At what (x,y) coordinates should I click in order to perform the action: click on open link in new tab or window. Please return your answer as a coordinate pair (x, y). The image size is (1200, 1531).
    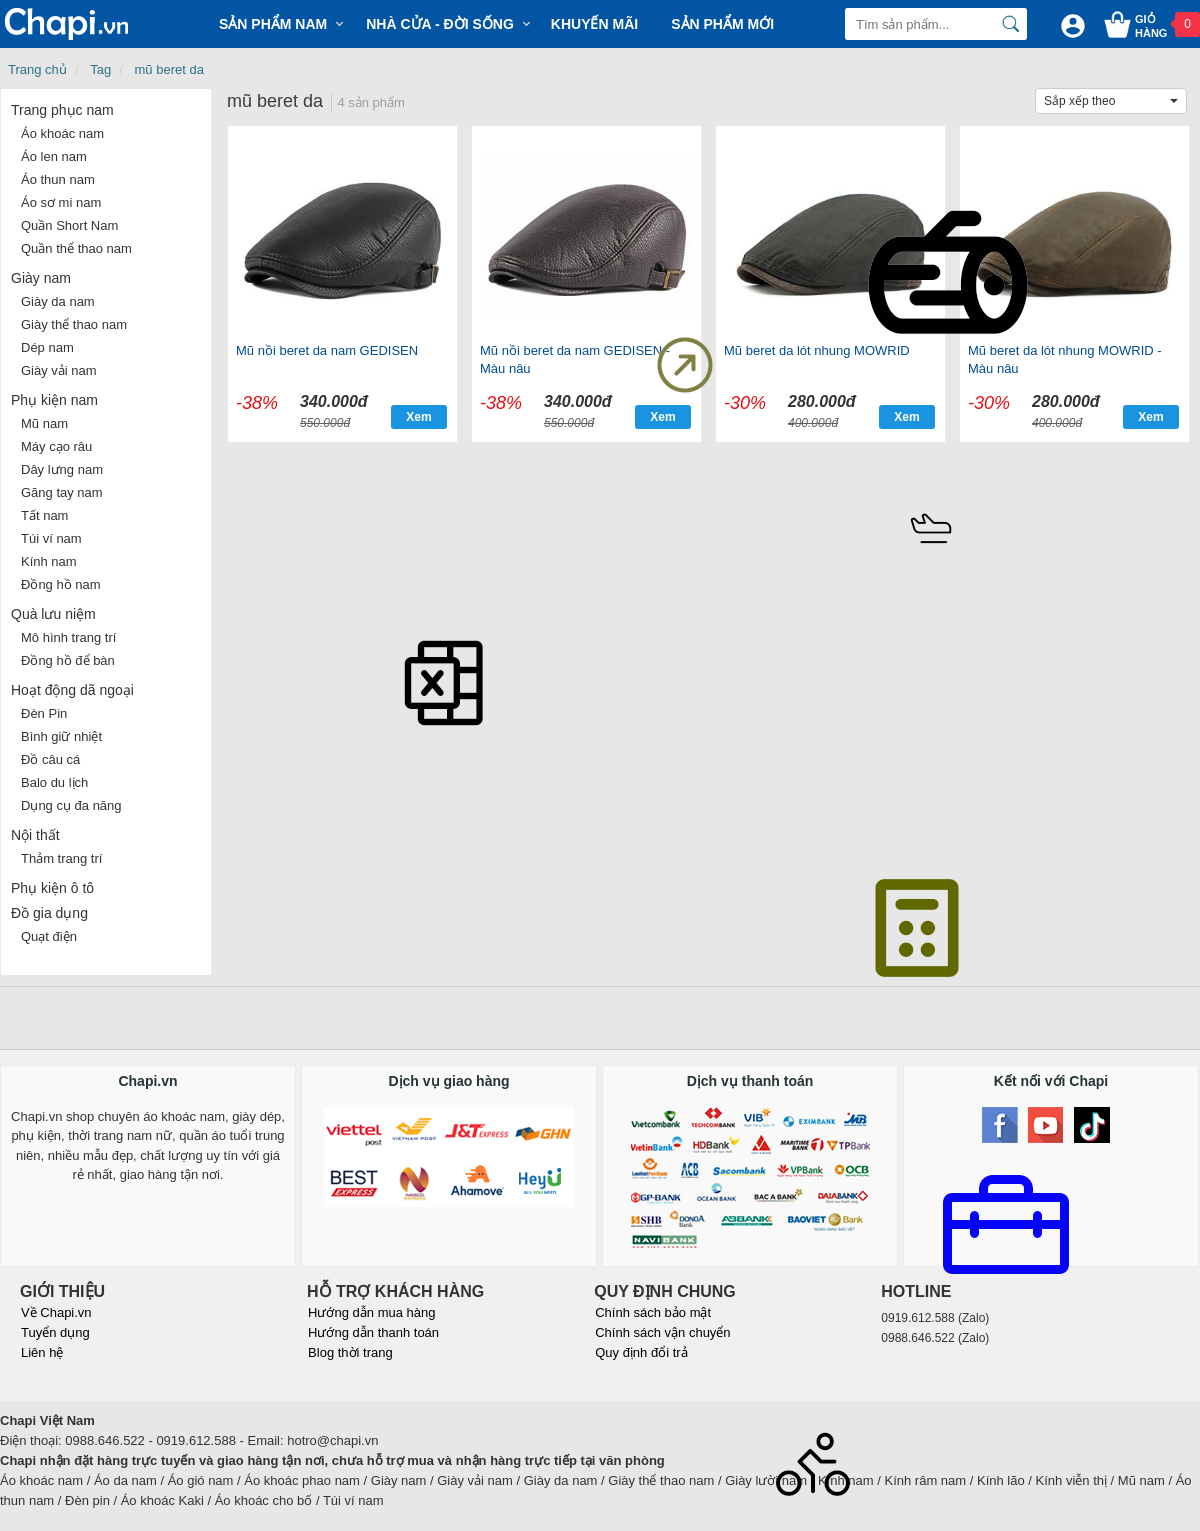
    Looking at the image, I should click on (685, 365).